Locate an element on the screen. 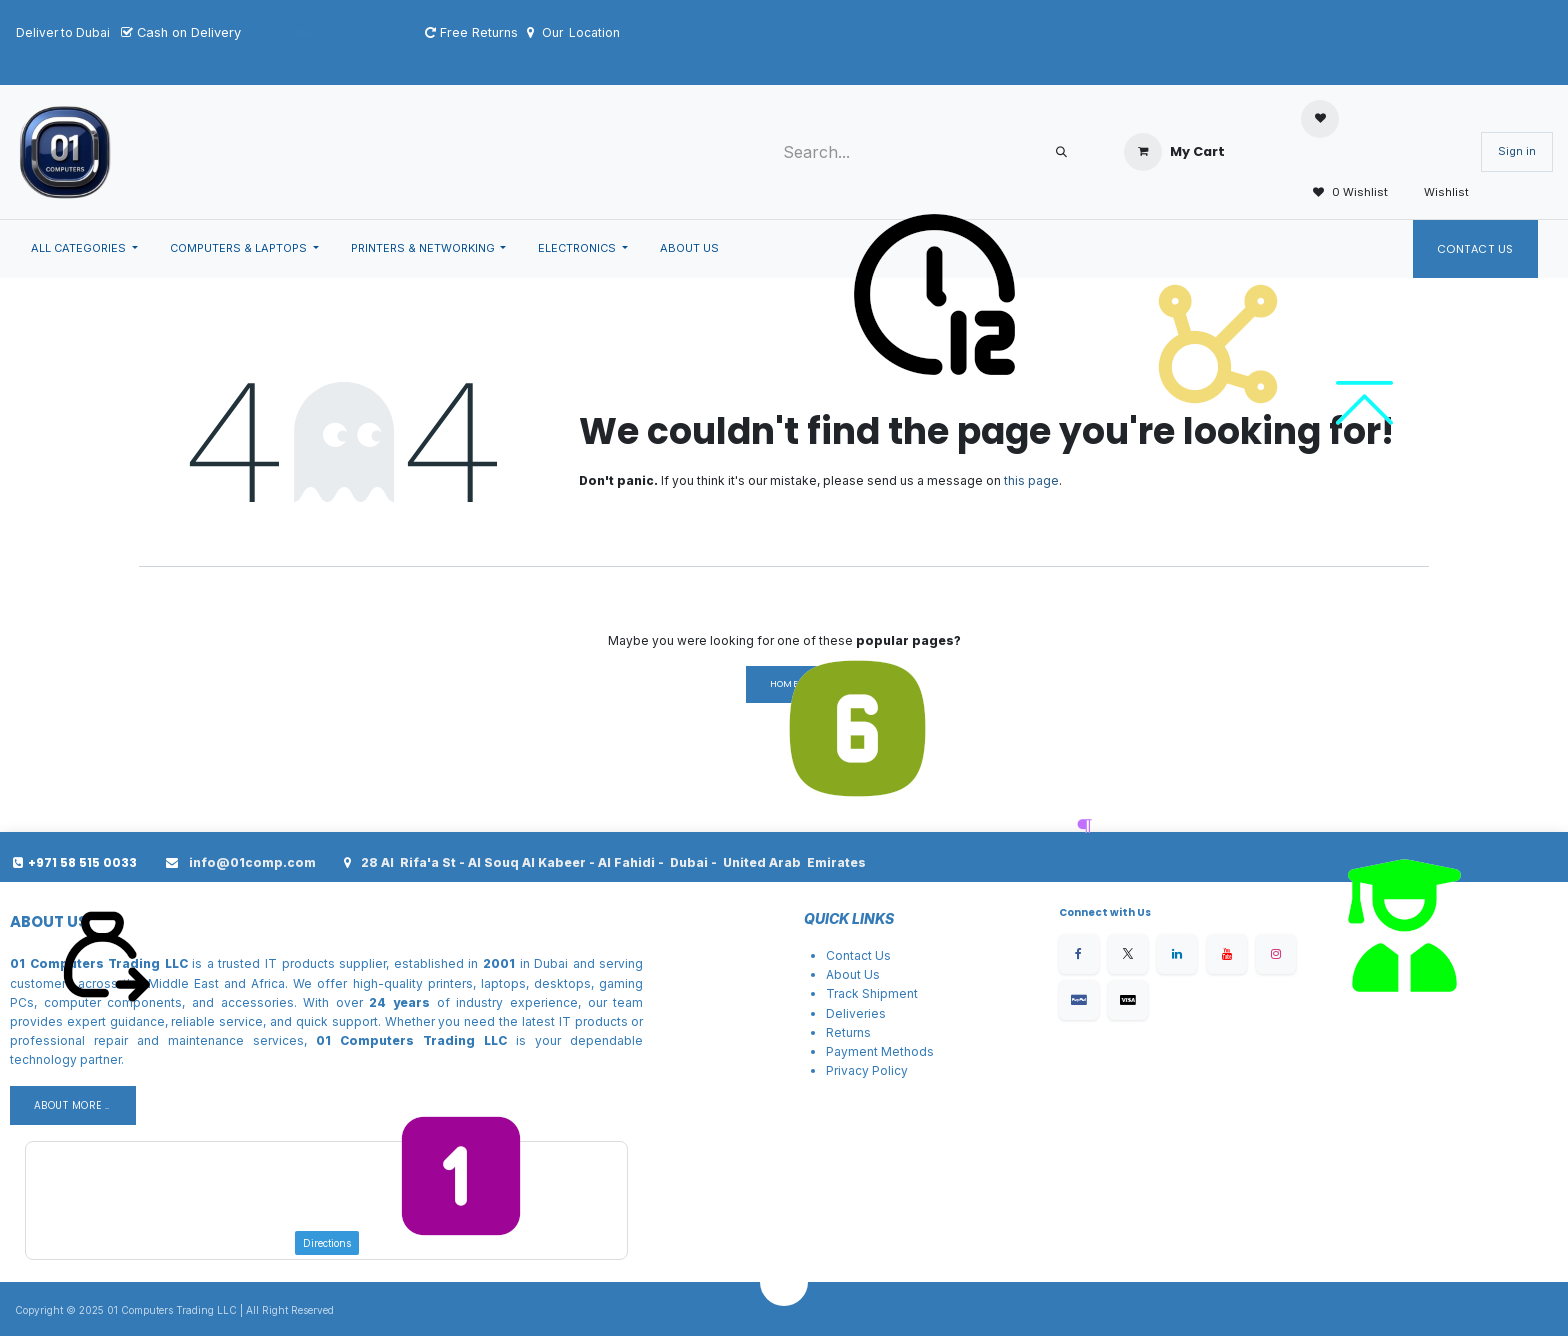 This screenshot has width=1568, height=1336. indicates step 6 in a multi-step process is located at coordinates (857, 728).